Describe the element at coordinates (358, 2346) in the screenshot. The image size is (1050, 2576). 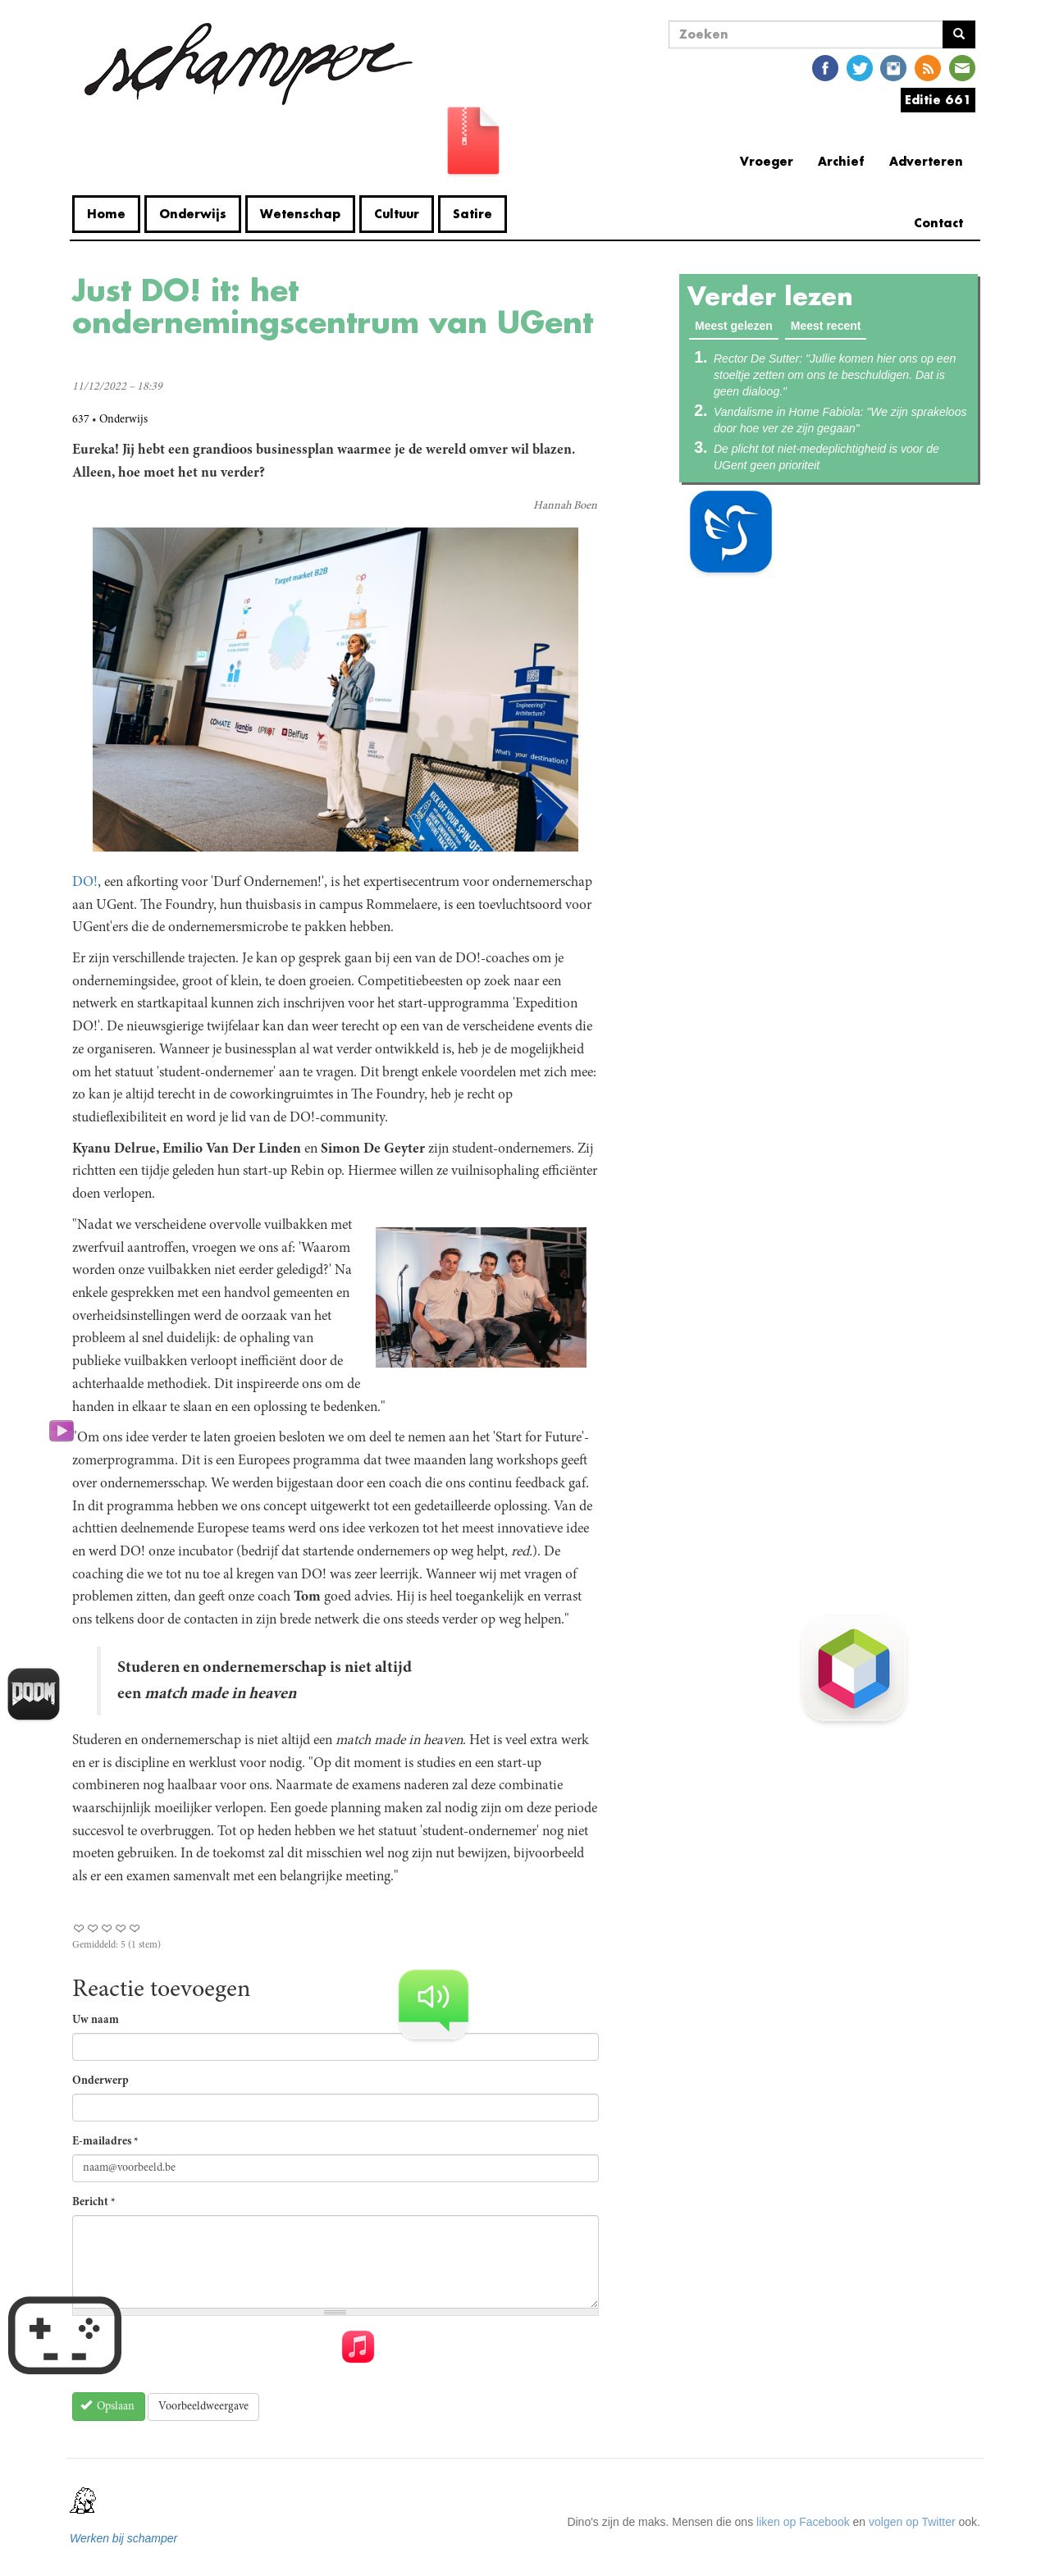
I see `open Apple Music app` at that location.